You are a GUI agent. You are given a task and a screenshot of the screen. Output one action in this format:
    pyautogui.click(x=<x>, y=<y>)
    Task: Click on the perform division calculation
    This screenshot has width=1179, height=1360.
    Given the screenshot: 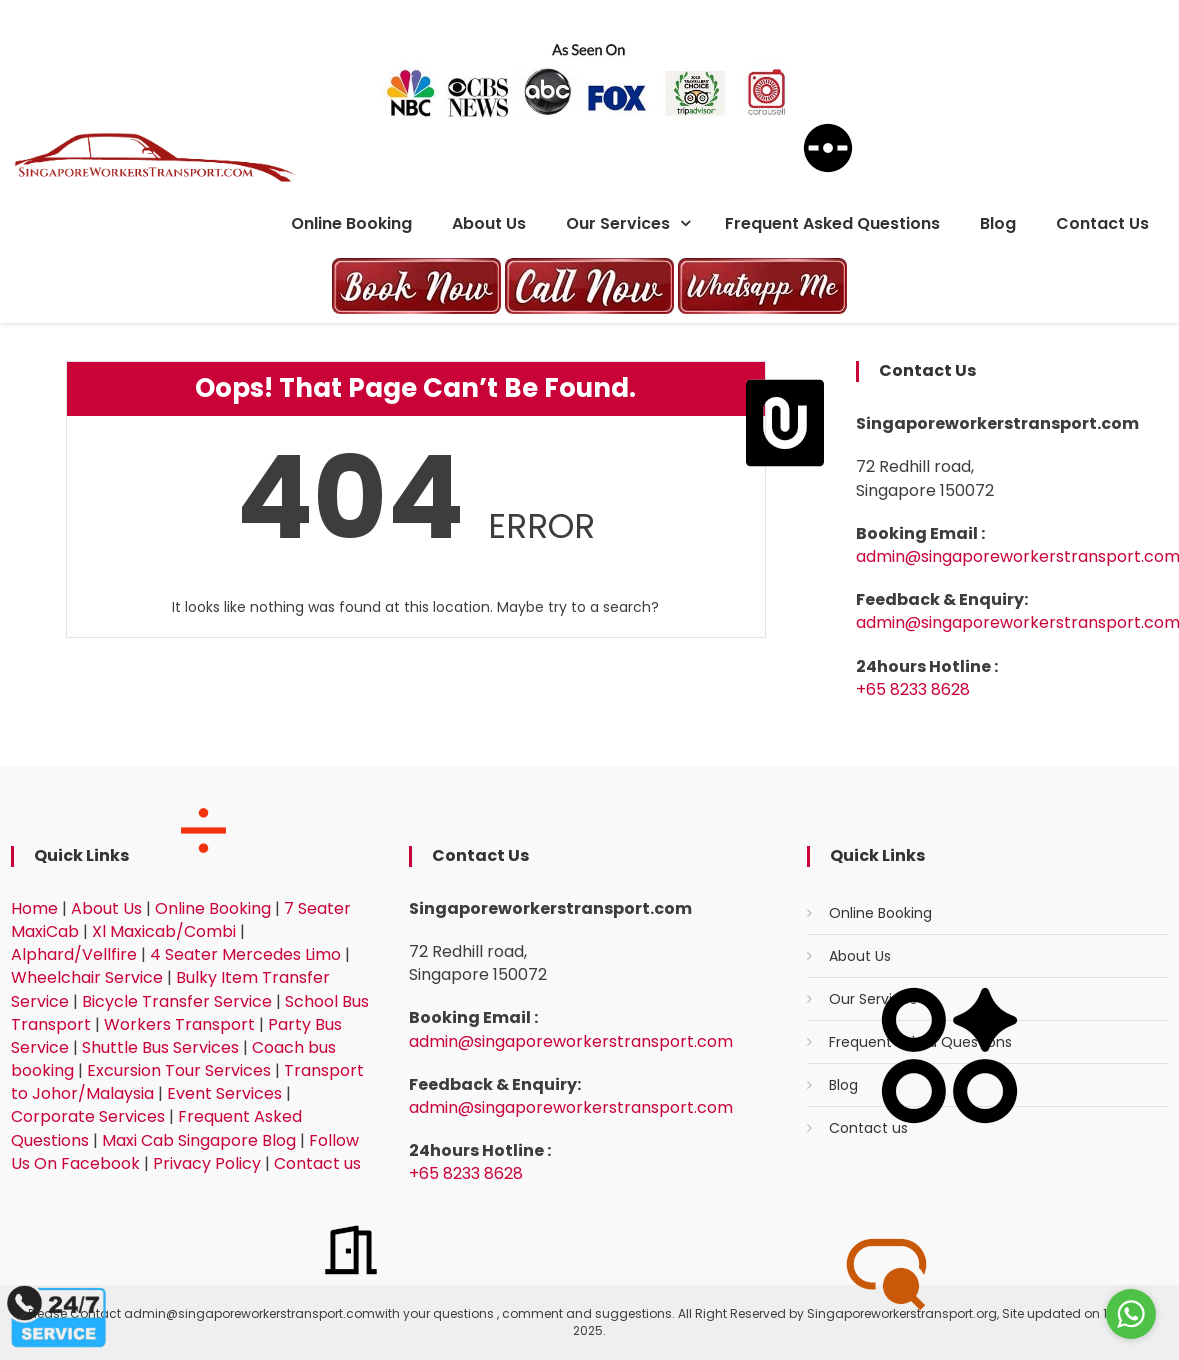 What is the action you would take?
    pyautogui.click(x=203, y=830)
    